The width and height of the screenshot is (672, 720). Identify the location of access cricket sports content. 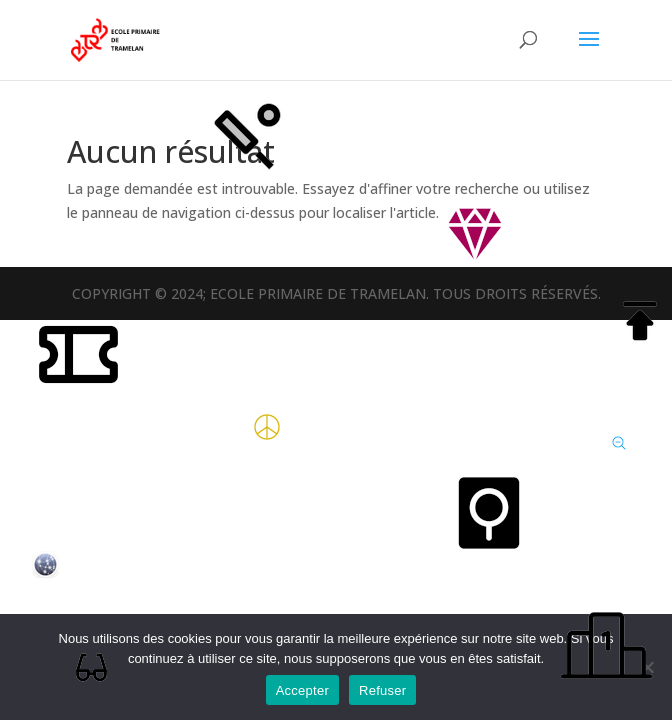
(247, 136).